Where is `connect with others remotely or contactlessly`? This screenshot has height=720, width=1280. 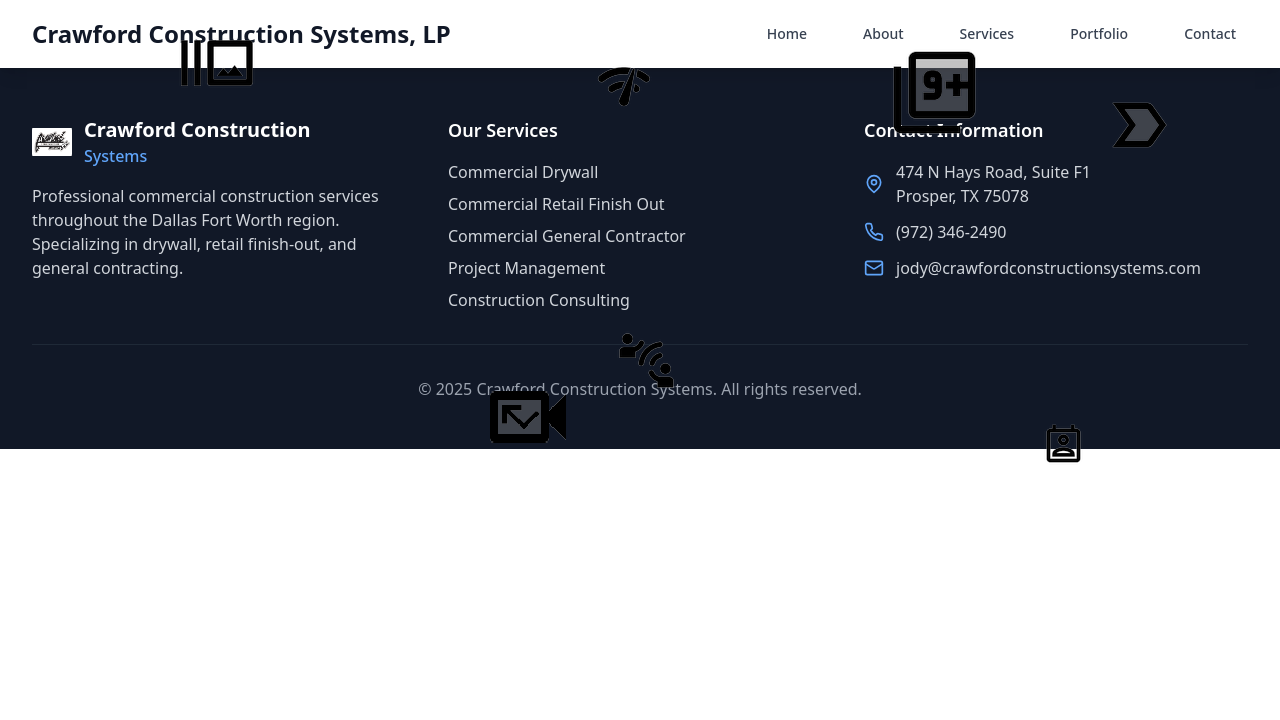
connect with others remotely or contactlessly is located at coordinates (646, 360).